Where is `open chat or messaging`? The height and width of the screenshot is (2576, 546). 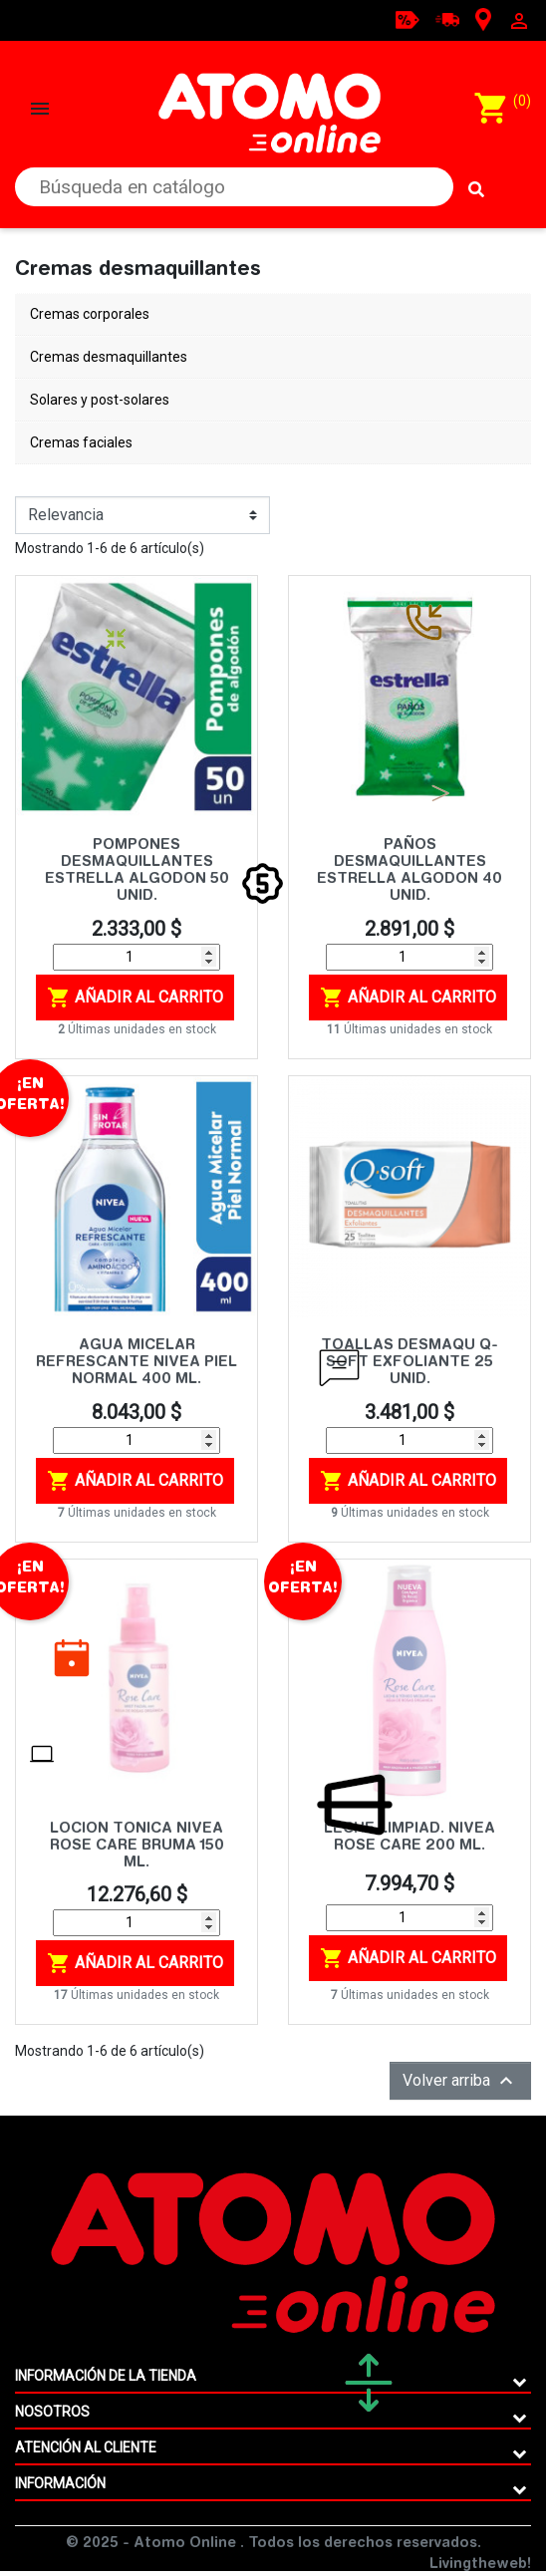
open chat or messaging is located at coordinates (339, 1364).